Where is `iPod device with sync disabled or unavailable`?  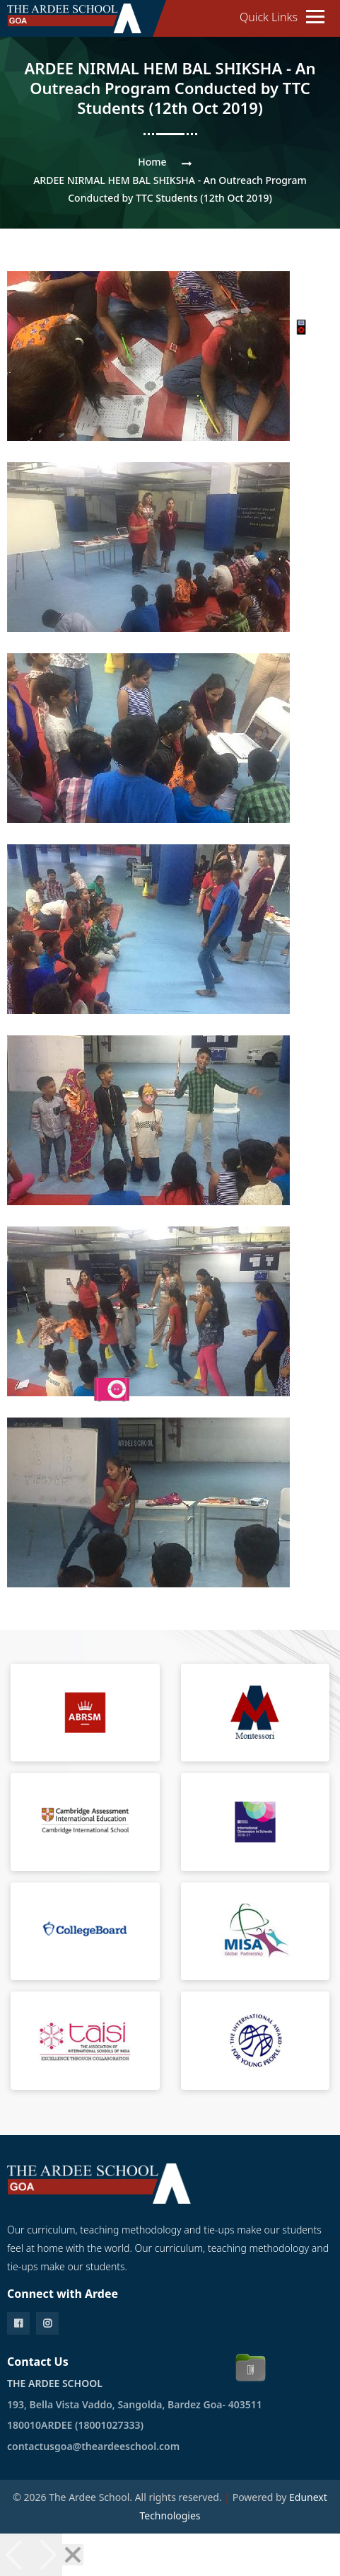 iPod device with sync disabled or unavailable is located at coordinates (301, 327).